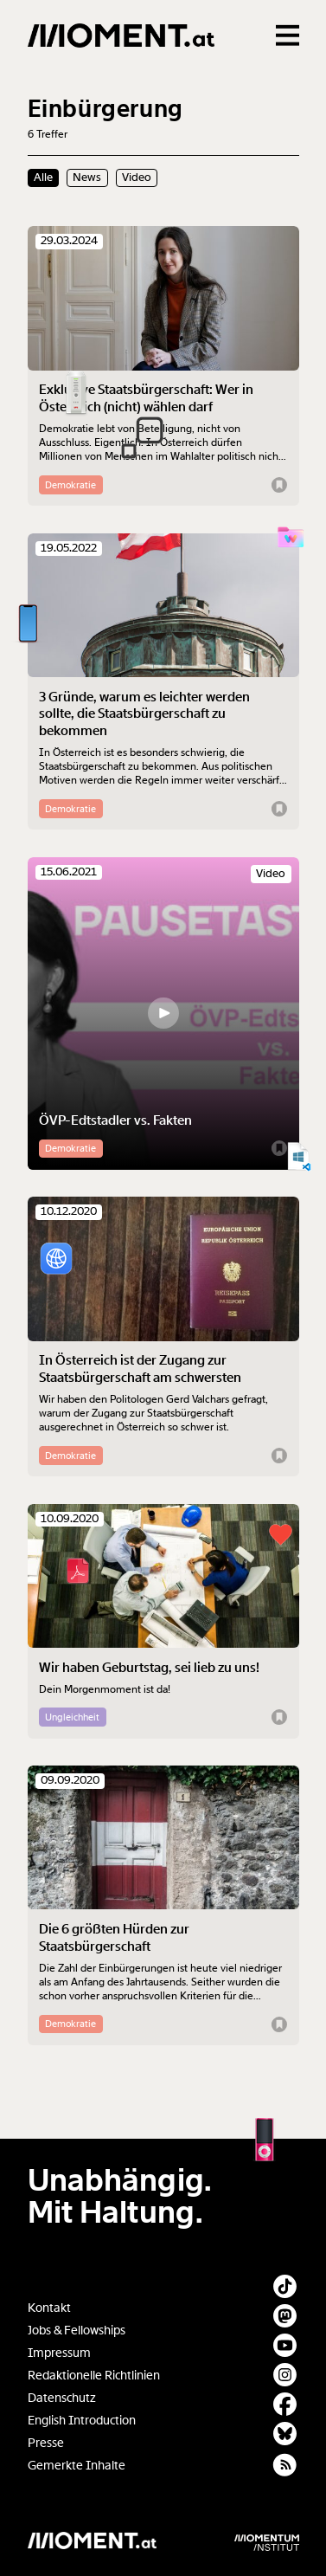  What do you see at coordinates (298, 1157) in the screenshot?
I see `open a batch file in Visual Studio Code` at bounding box center [298, 1157].